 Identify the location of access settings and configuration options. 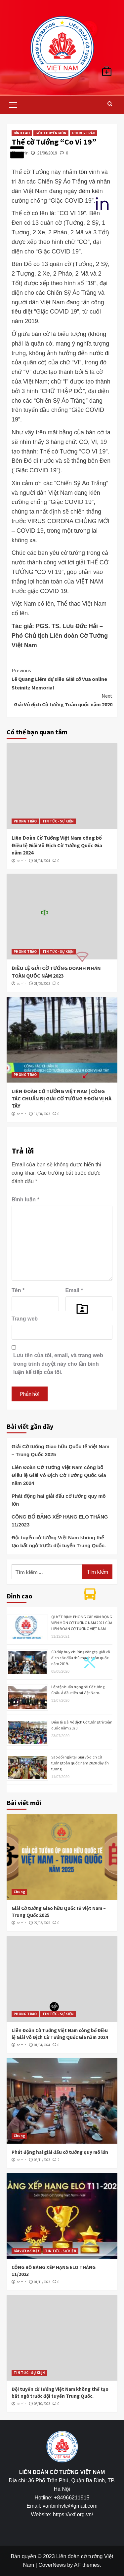
(90, 1663).